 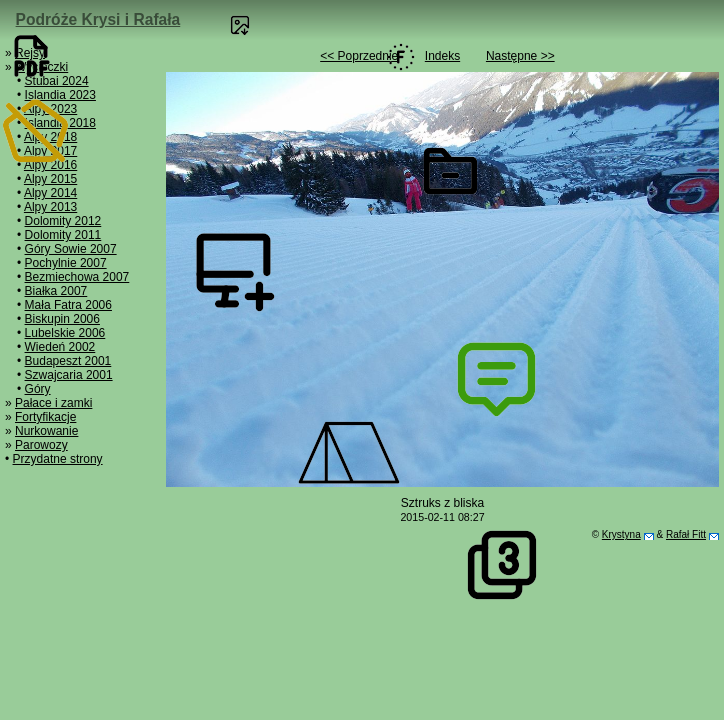 I want to click on indicates a PDF file type, so click(x=31, y=56).